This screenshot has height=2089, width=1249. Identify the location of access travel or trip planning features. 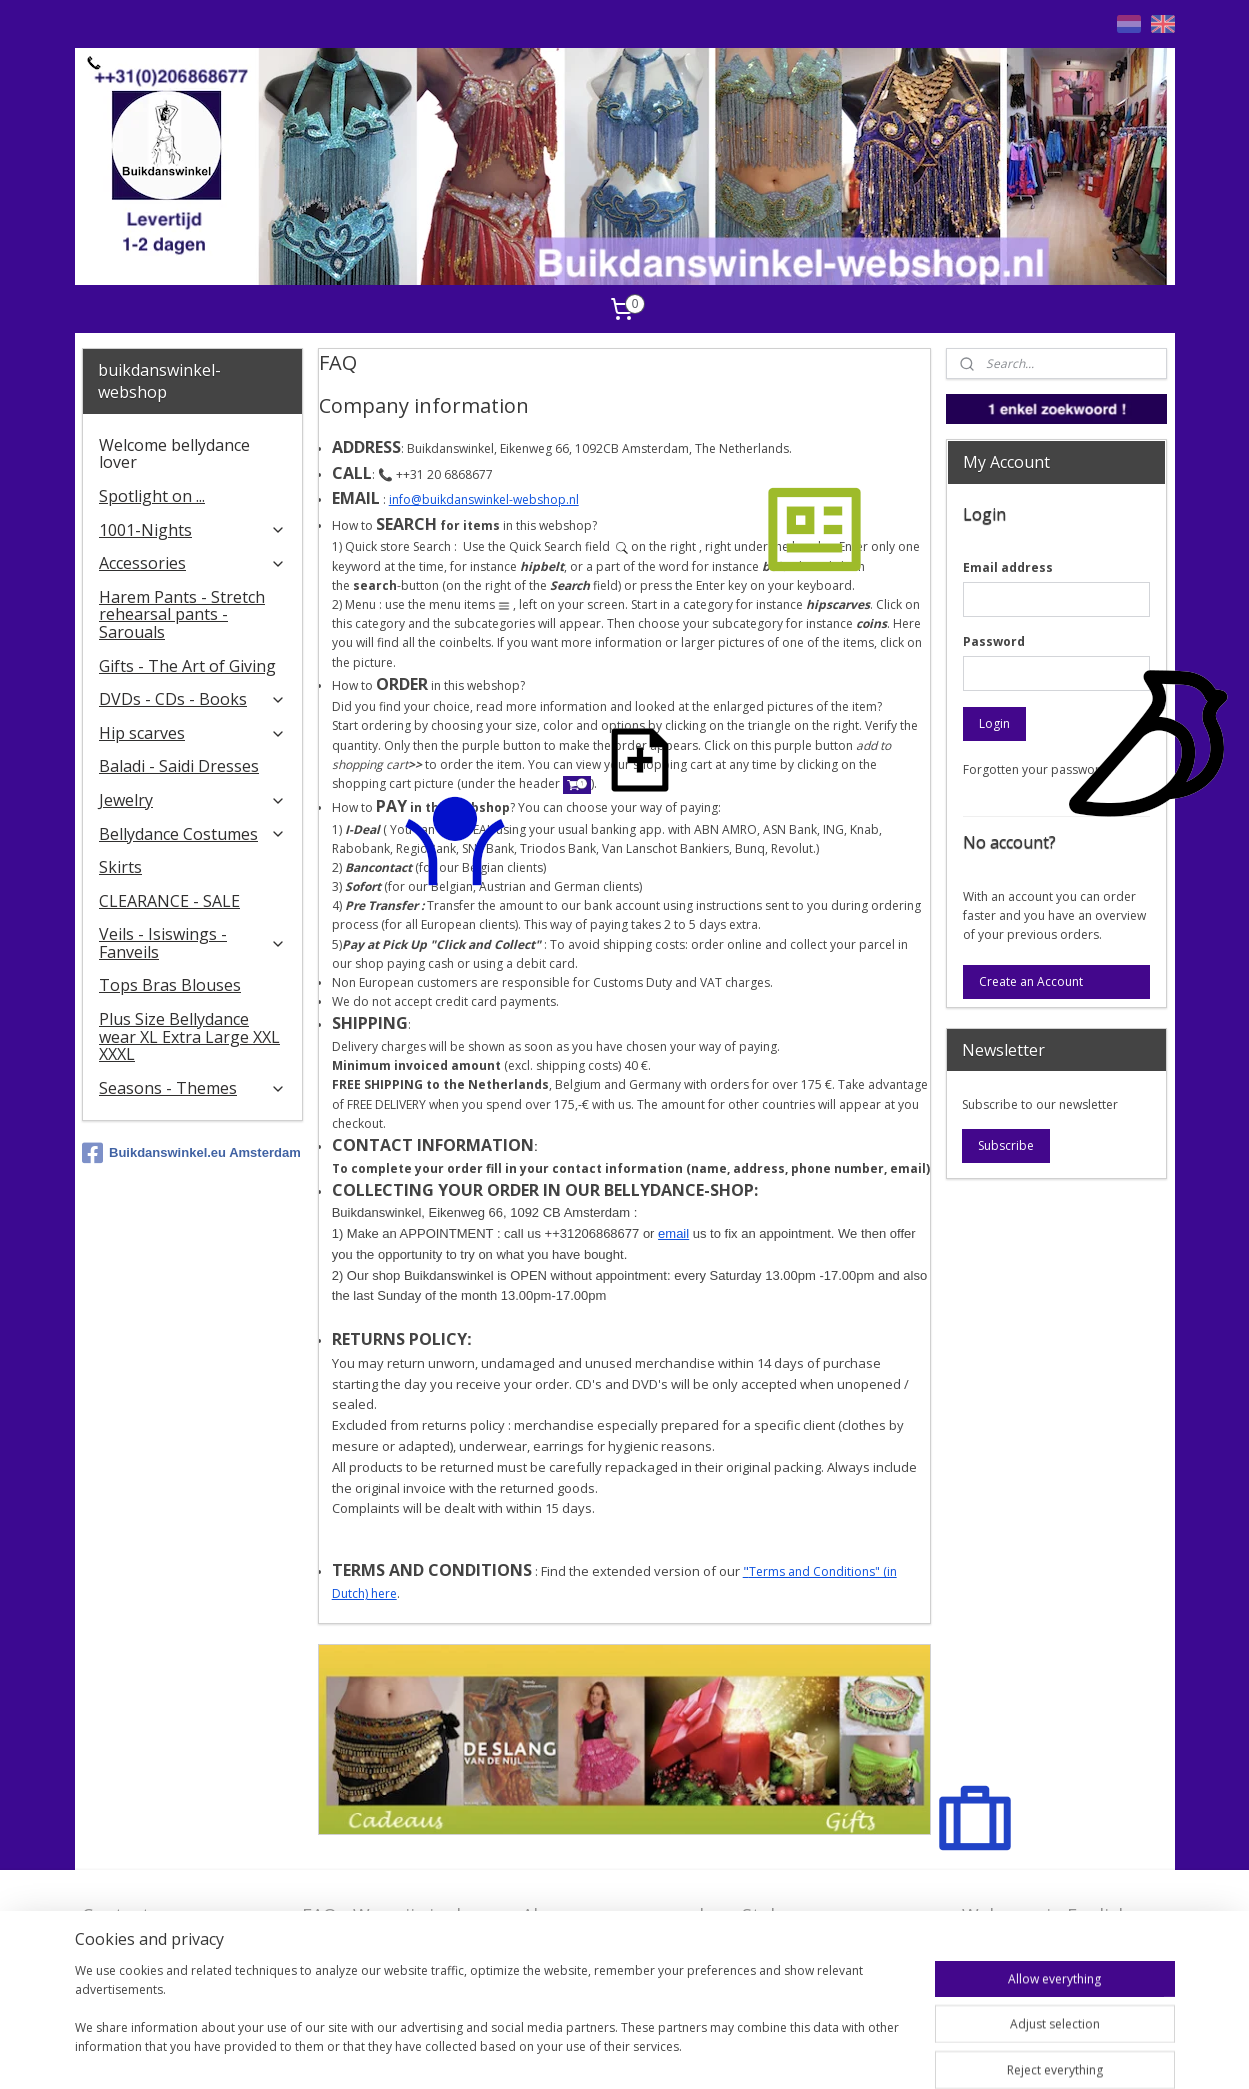
(975, 1818).